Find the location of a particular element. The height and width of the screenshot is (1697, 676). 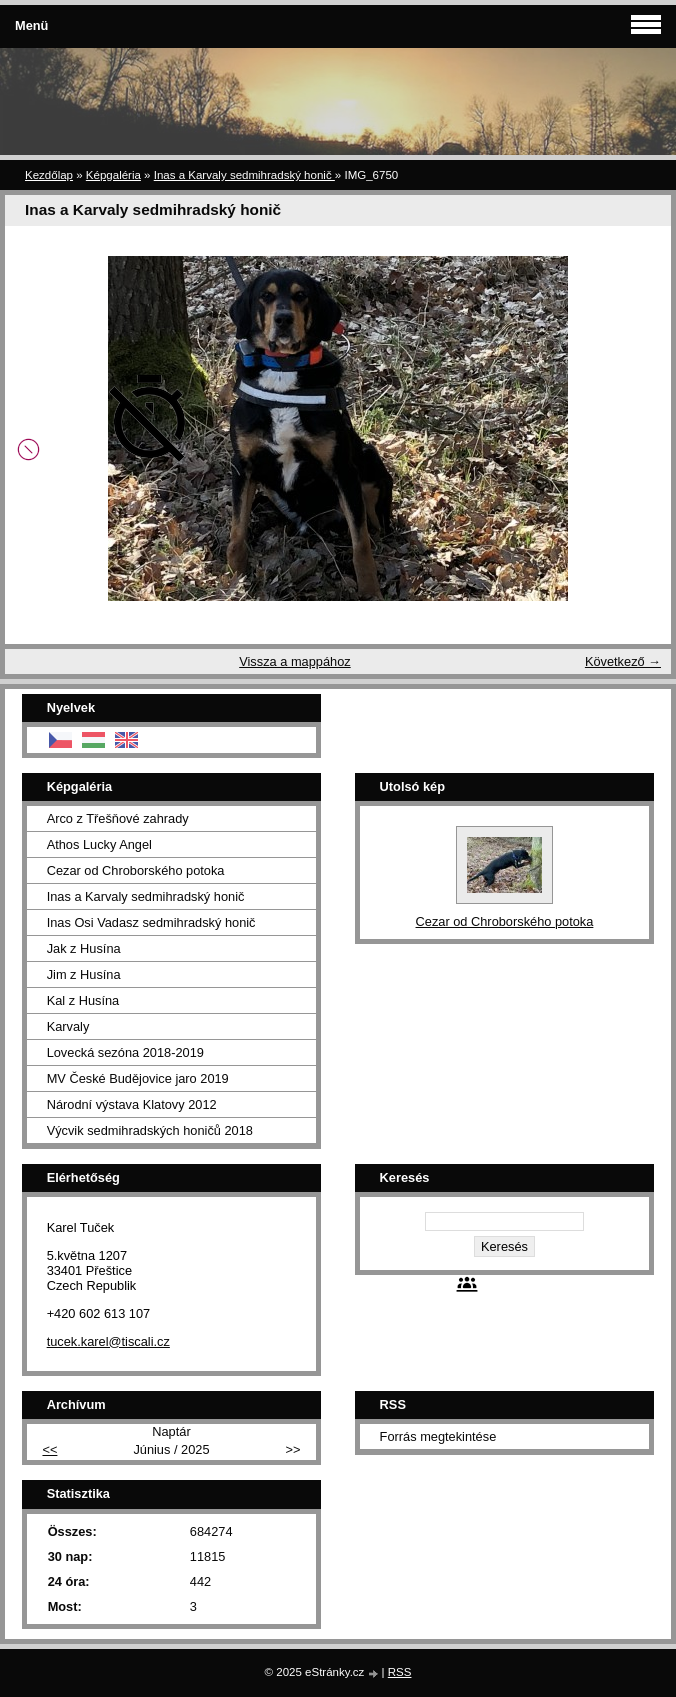

indicates a prohibited or restricted action is located at coordinates (28, 449).